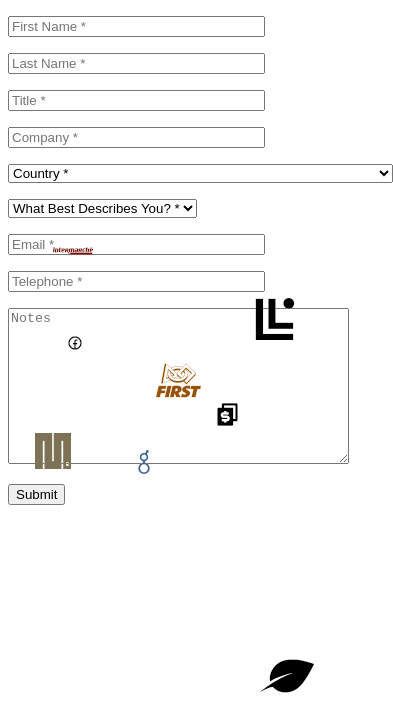 The image size is (393, 720). Describe the element at coordinates (73, 251) in the screenshot. I see `intermarché supermarket brand logo` at that location.